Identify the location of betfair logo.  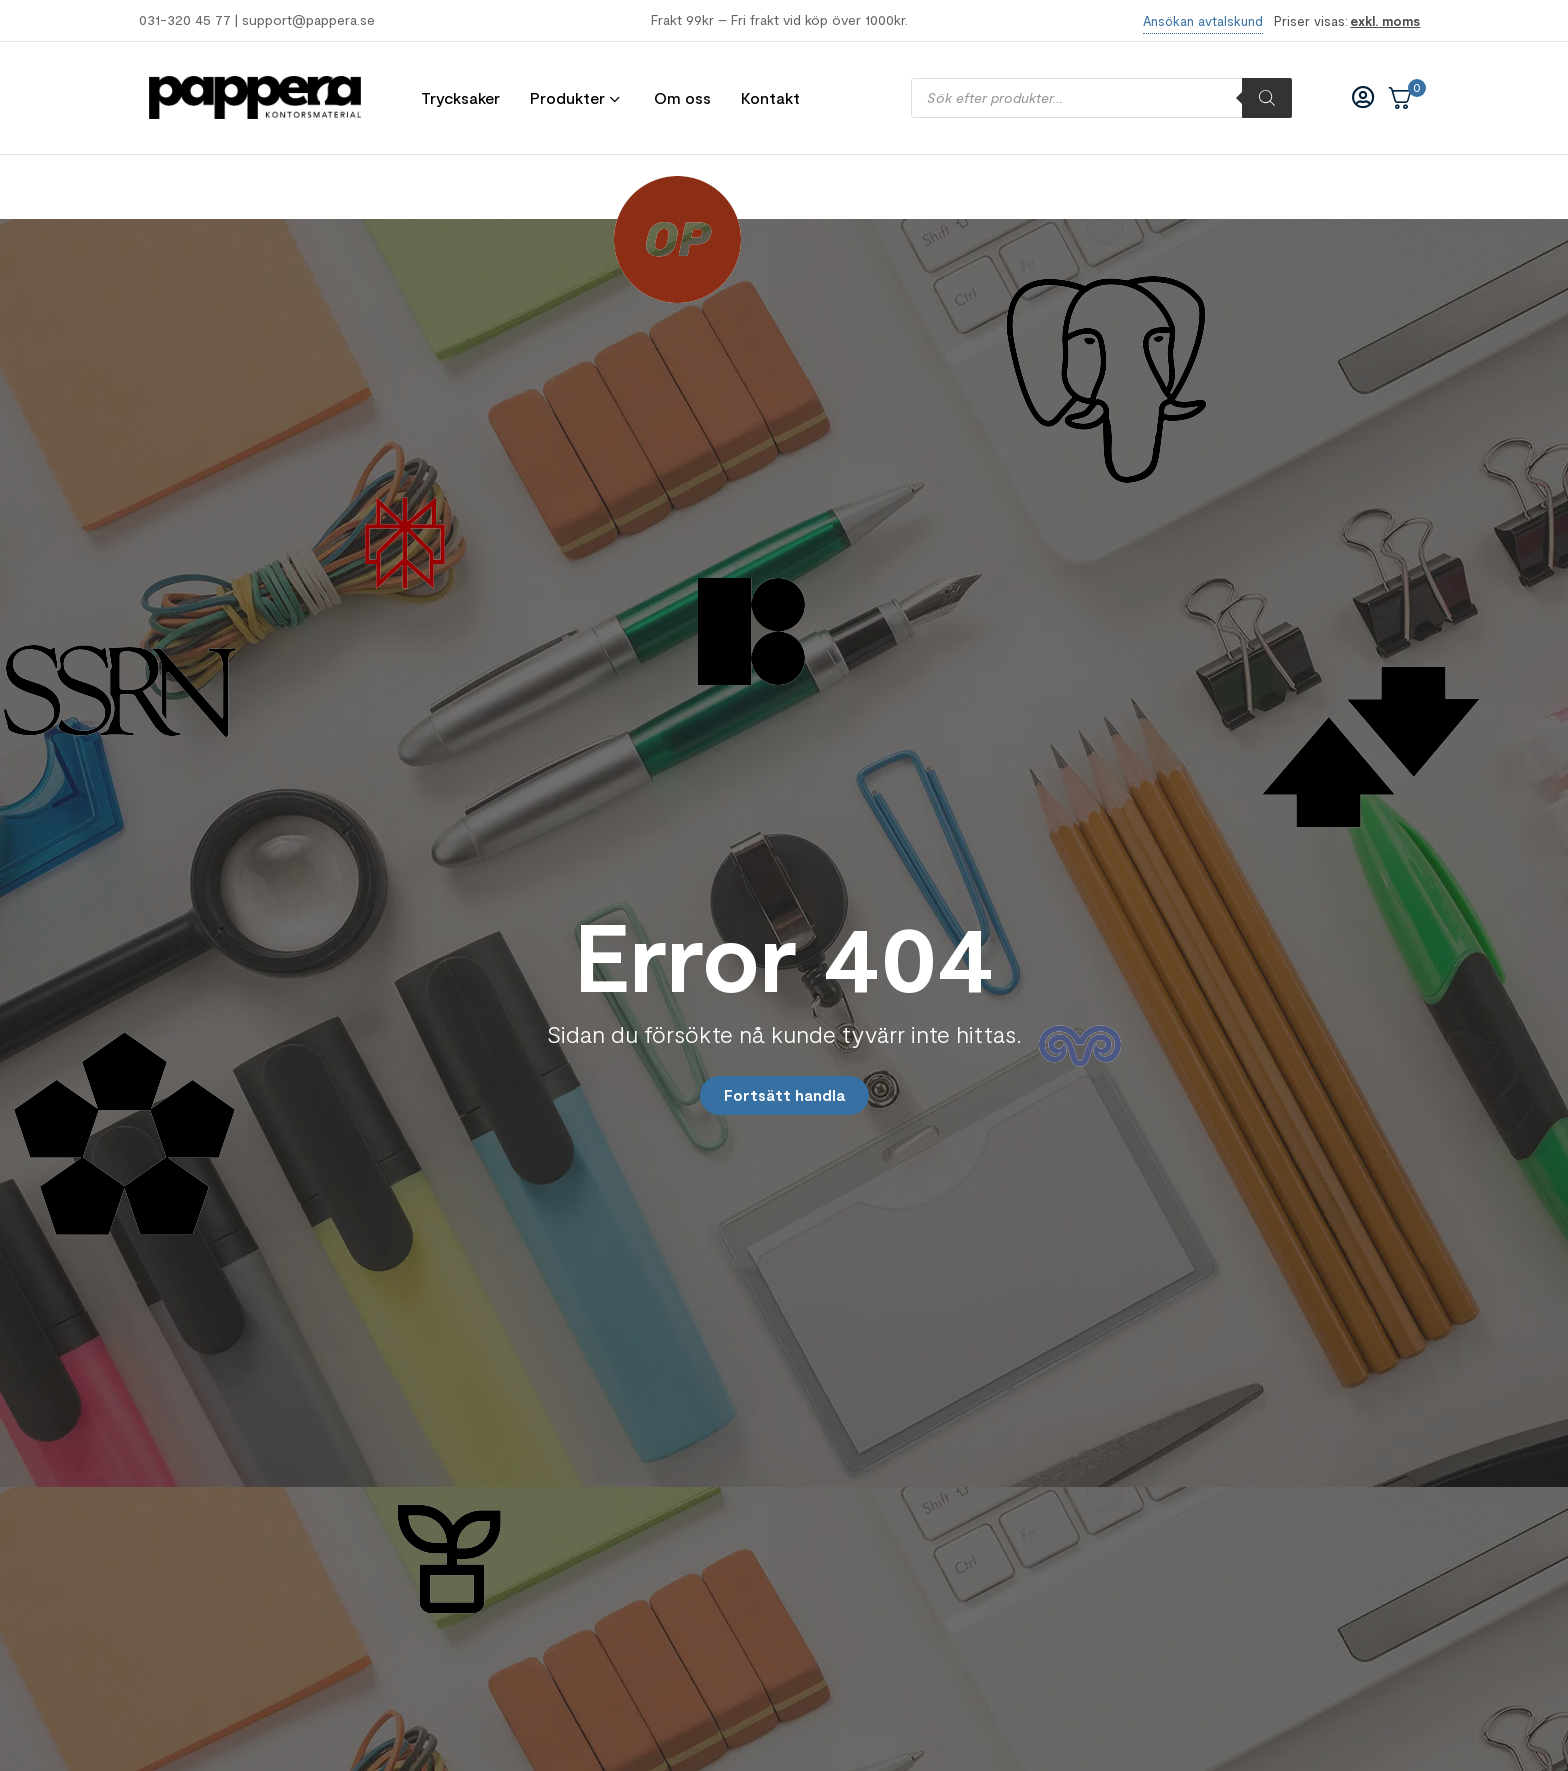
(1371, 747).